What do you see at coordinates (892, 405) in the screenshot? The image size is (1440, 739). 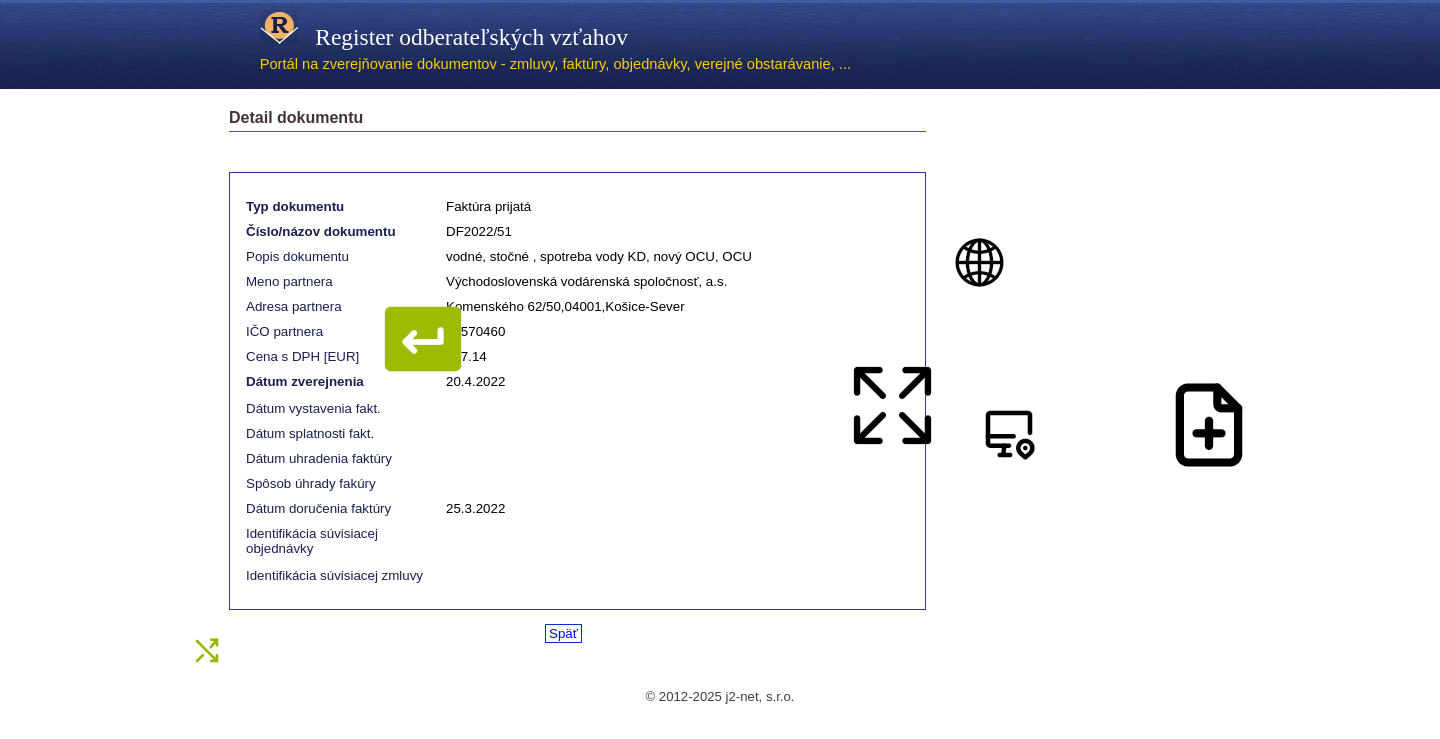 I see `expand to fullscreen mode` at bounding box center [892, 405].